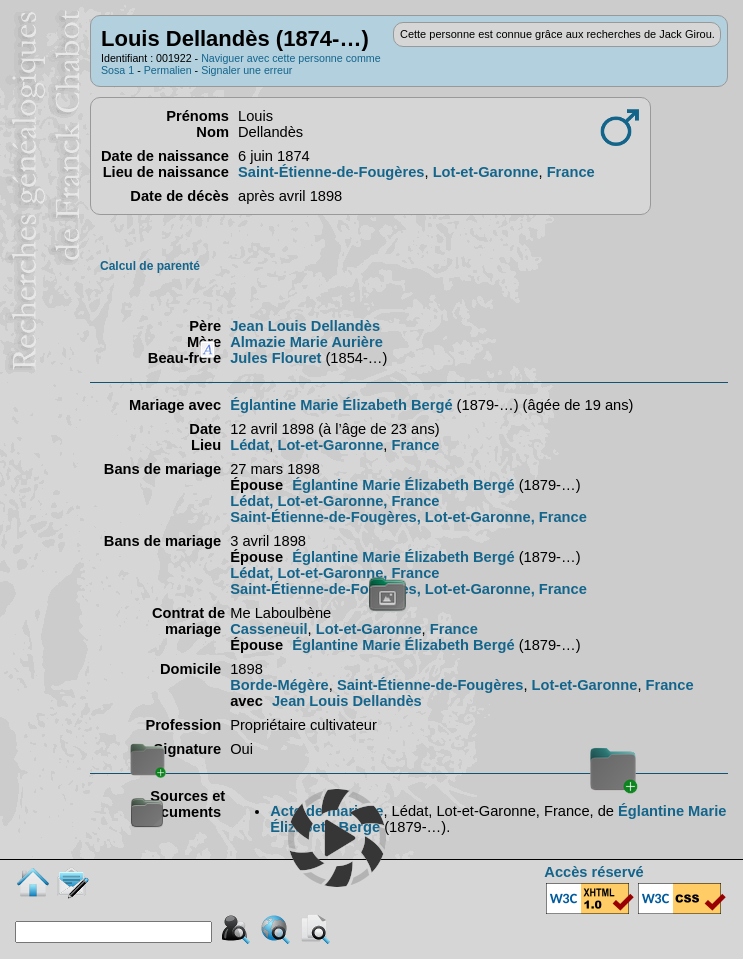 This screenshot has width=743, height=959. What do you see at coordinates (207, 349) in the screenshot?
I see `open a font file` at bounding box center [207, 349].